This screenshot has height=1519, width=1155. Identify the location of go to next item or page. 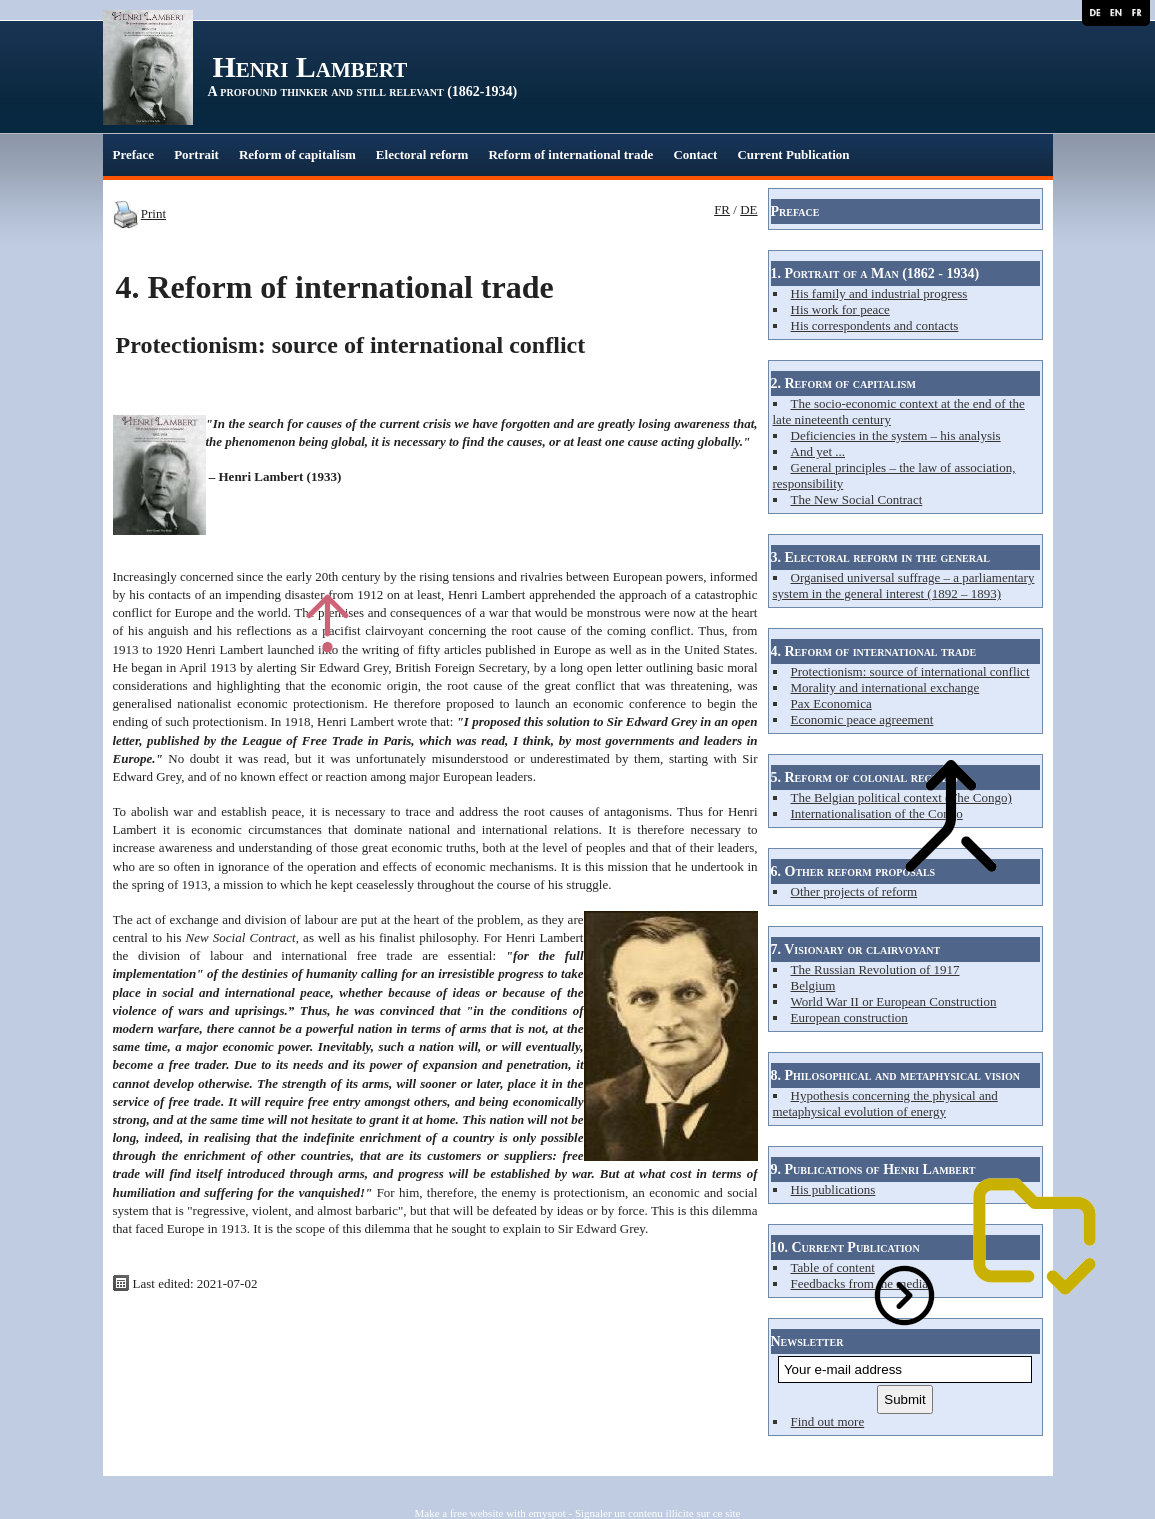
(904, 1295).